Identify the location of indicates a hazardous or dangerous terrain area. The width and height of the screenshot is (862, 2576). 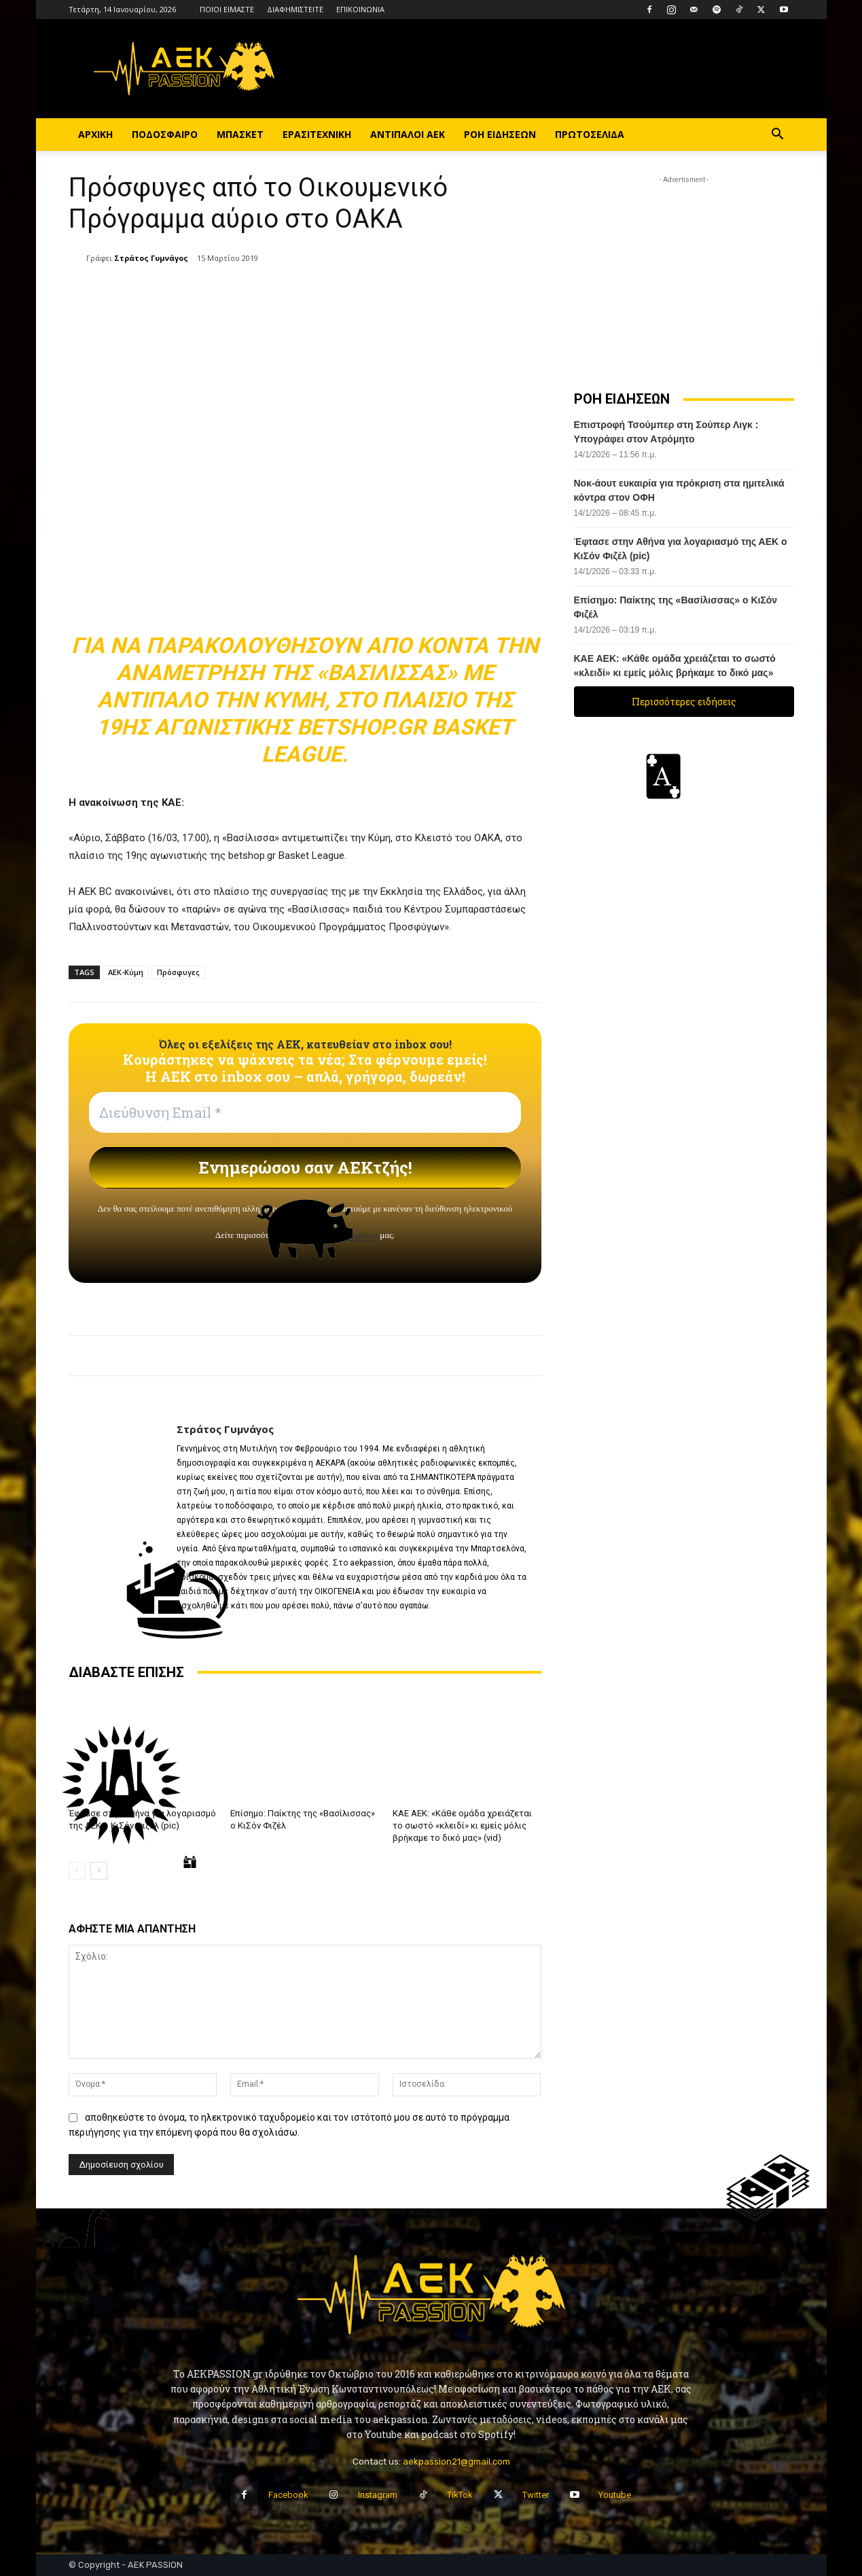
(121, 1785).